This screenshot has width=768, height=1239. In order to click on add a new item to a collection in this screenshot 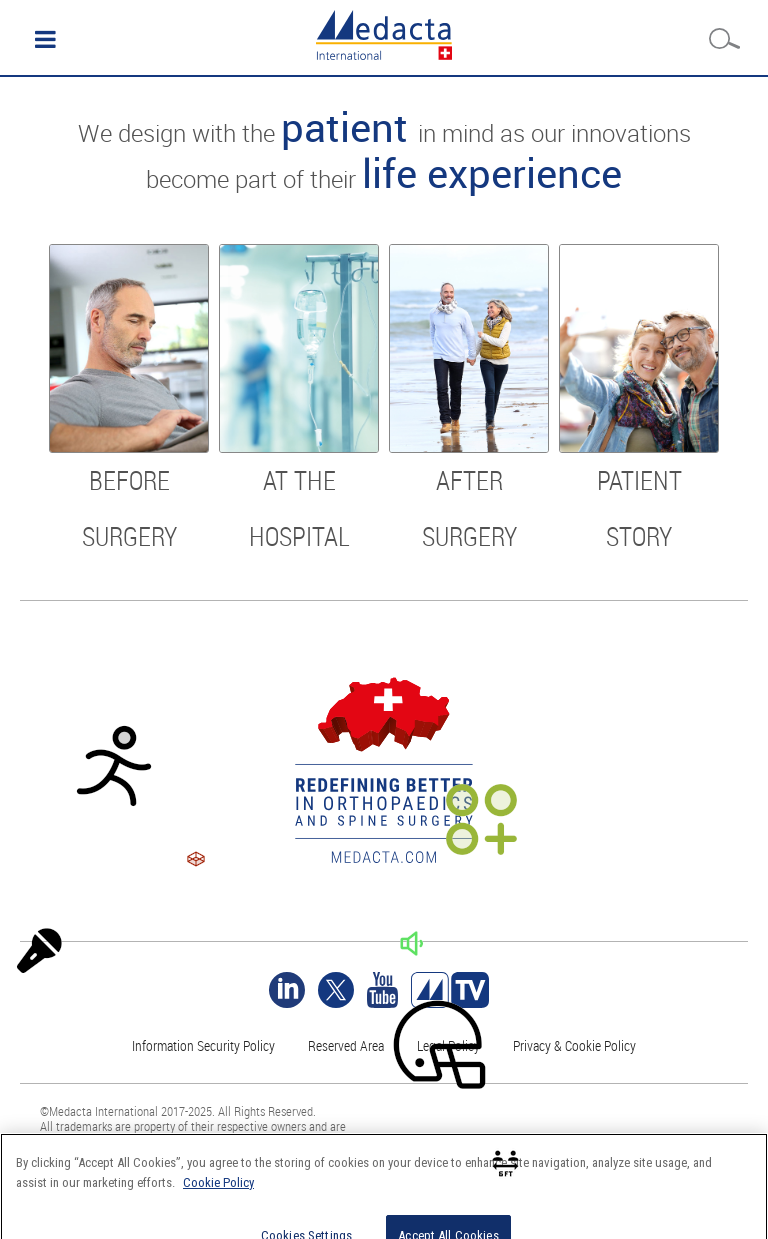, I will do `click(481, 819)`.